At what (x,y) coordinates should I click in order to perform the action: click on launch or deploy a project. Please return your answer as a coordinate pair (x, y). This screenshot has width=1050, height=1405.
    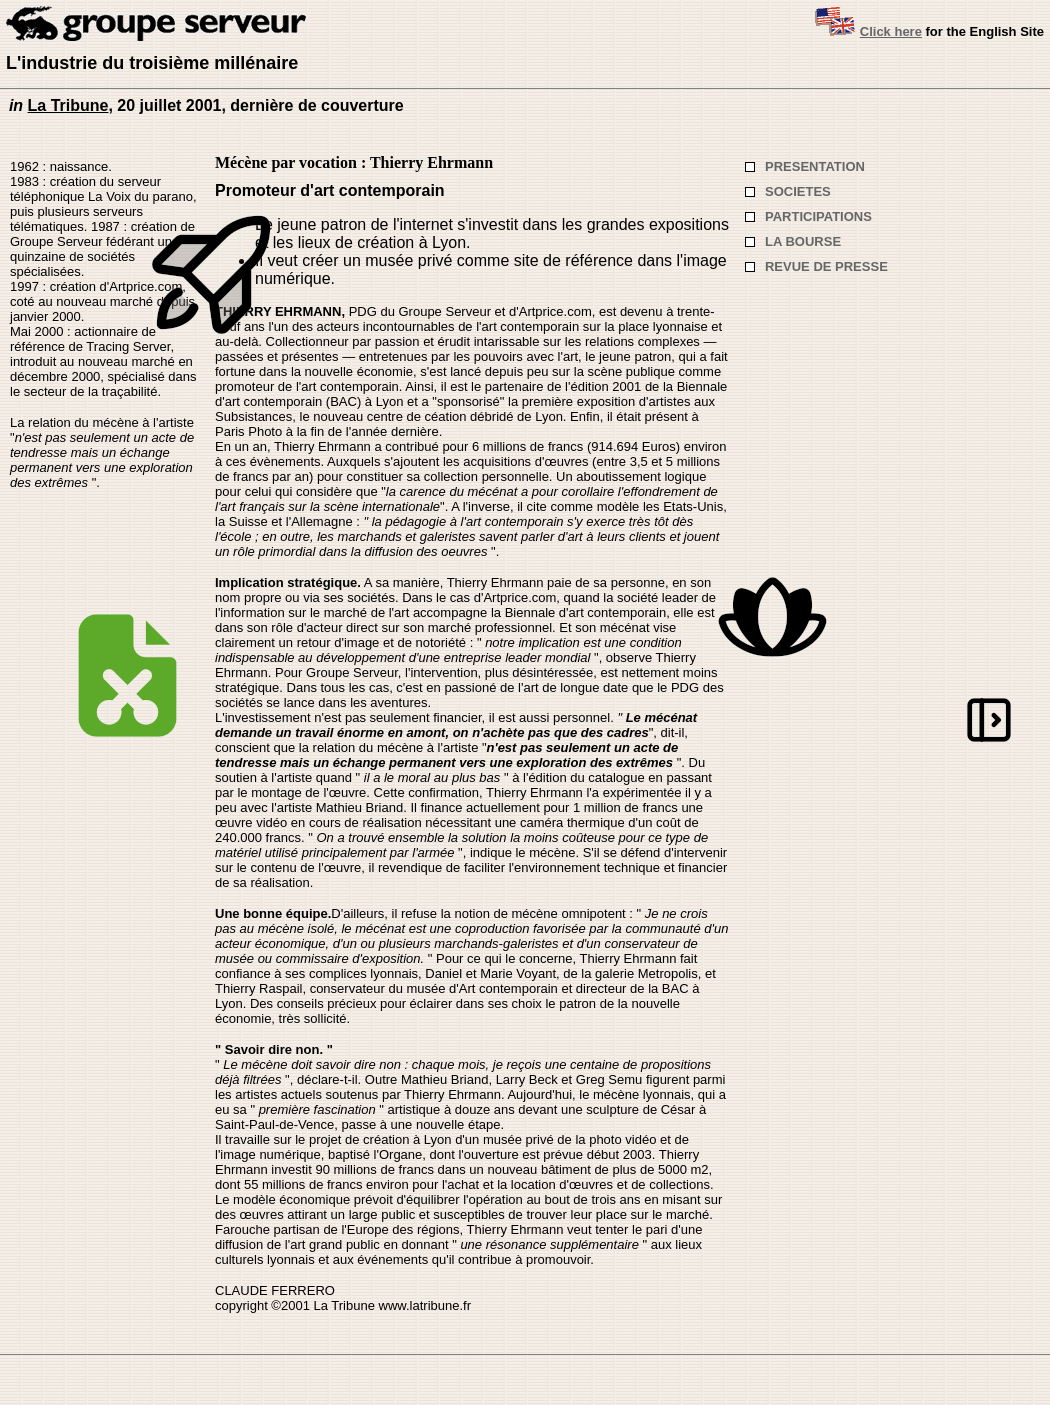
    Looking at the image, I should click on (213, 272).